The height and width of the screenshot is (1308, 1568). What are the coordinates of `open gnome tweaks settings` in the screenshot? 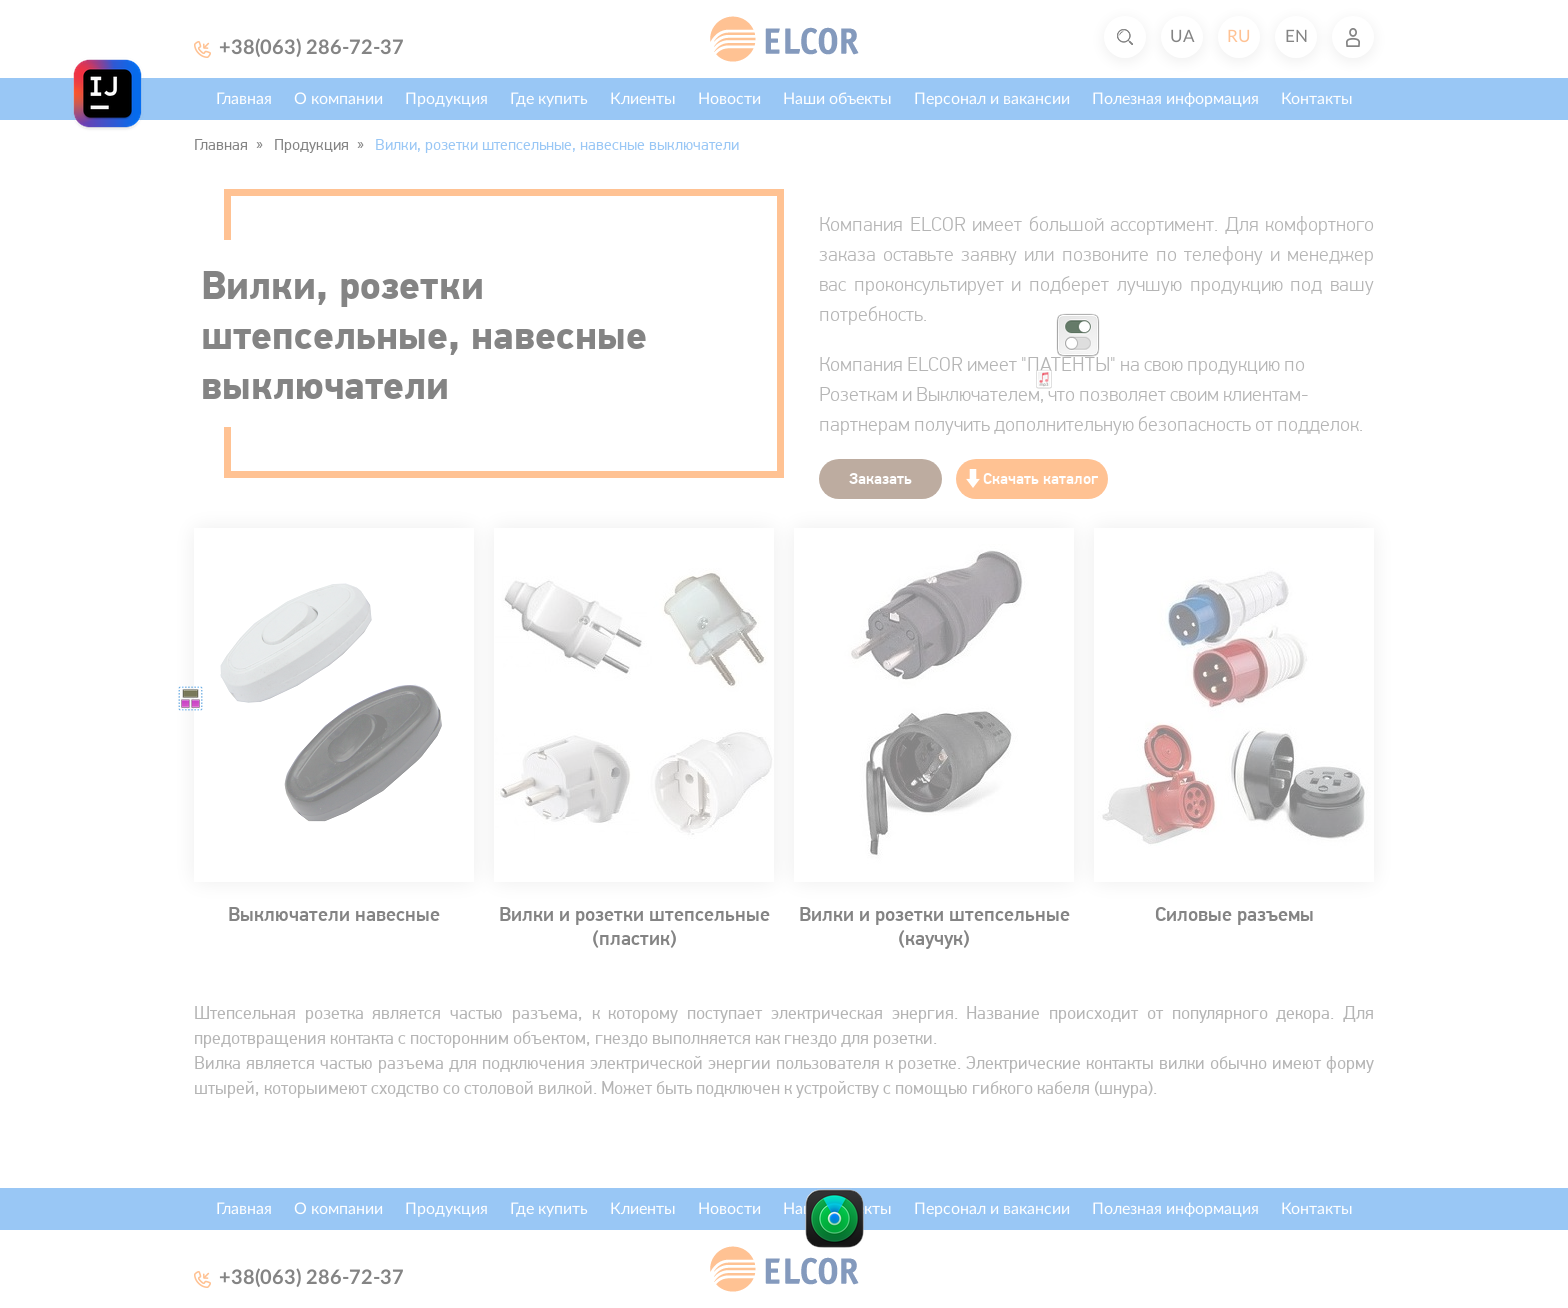 It's located at (1078, 335).